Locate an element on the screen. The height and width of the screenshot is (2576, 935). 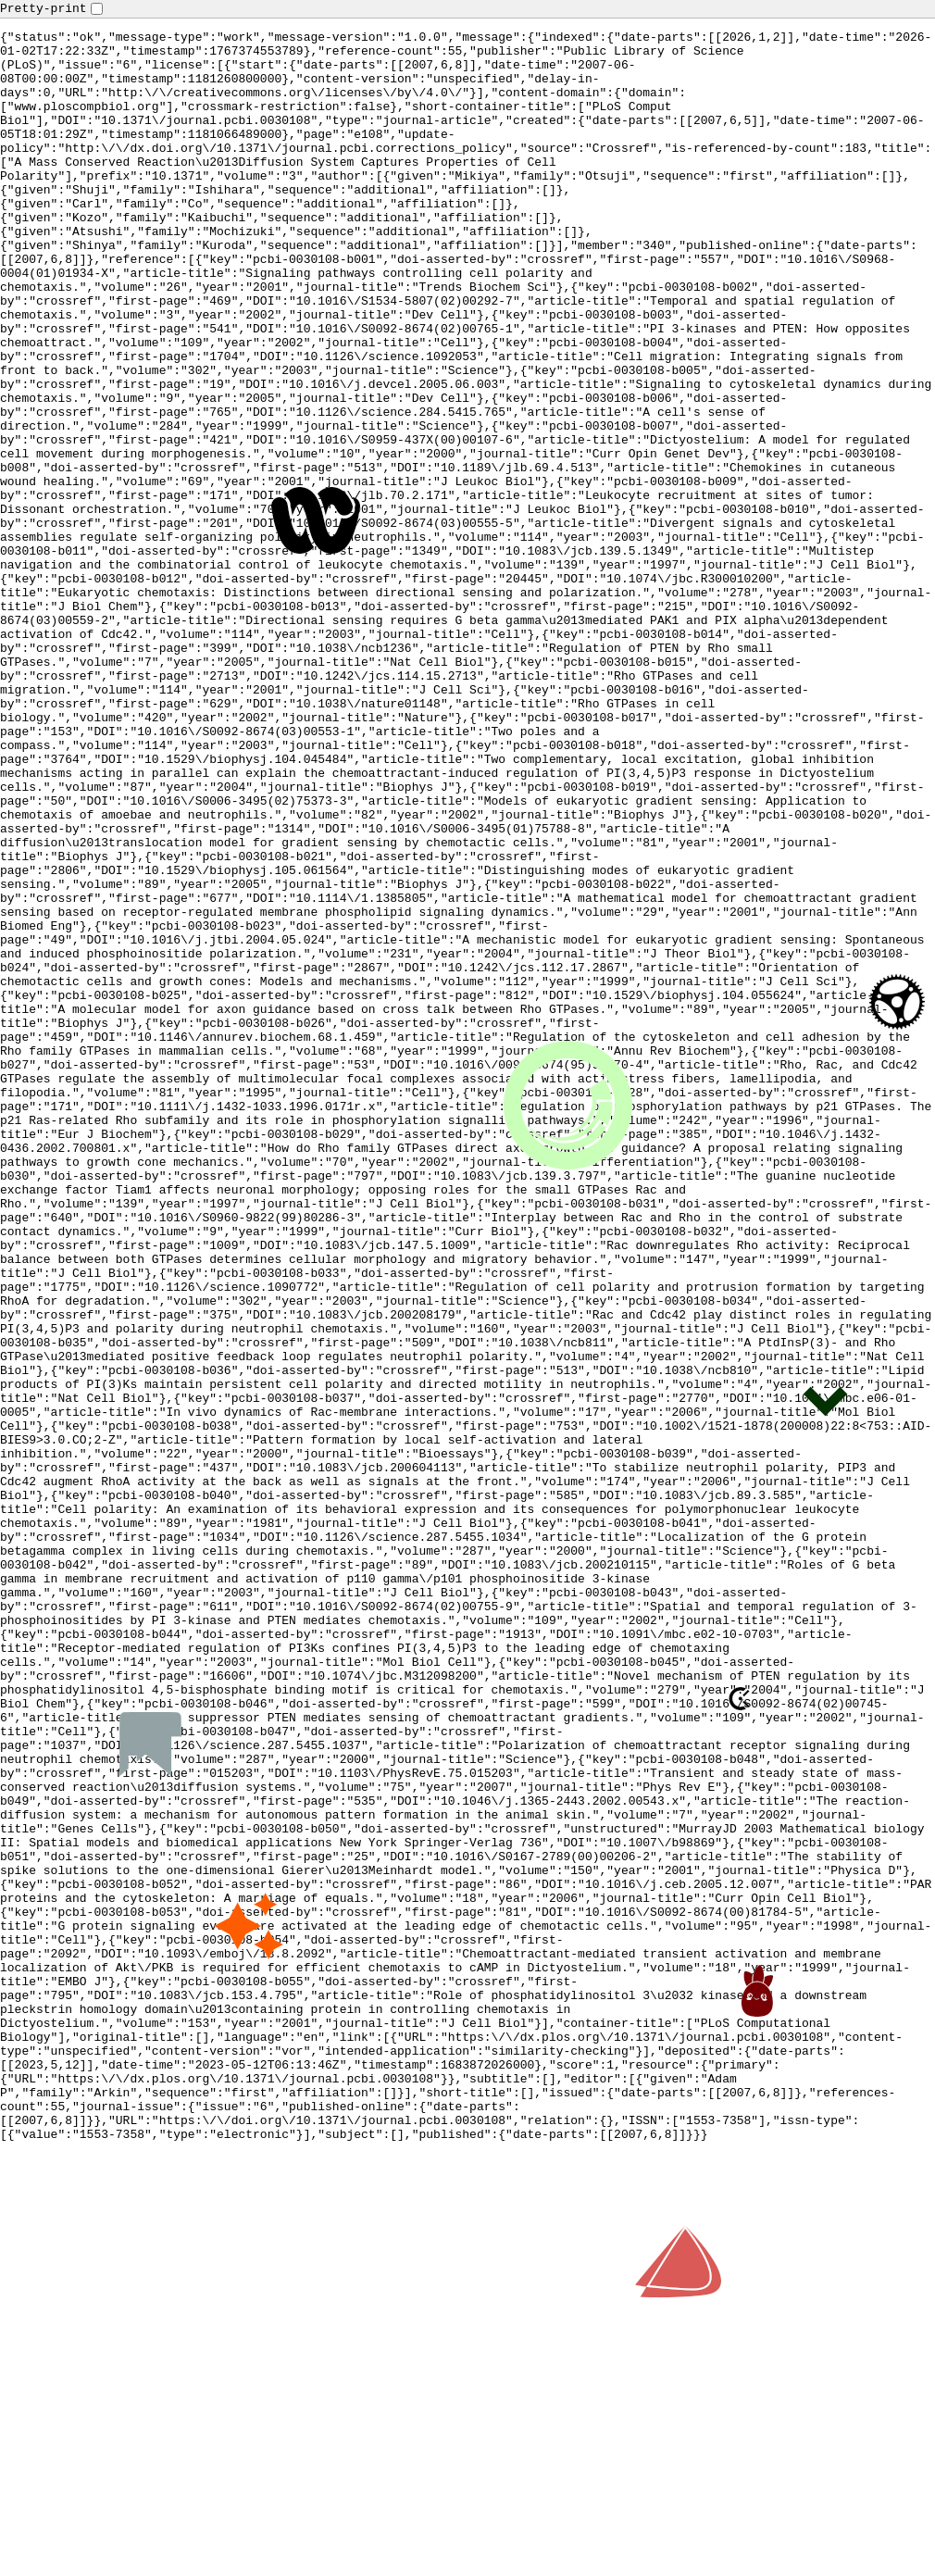
indicates AI-generated or enhanced content is located at coordinates (250, 1926).